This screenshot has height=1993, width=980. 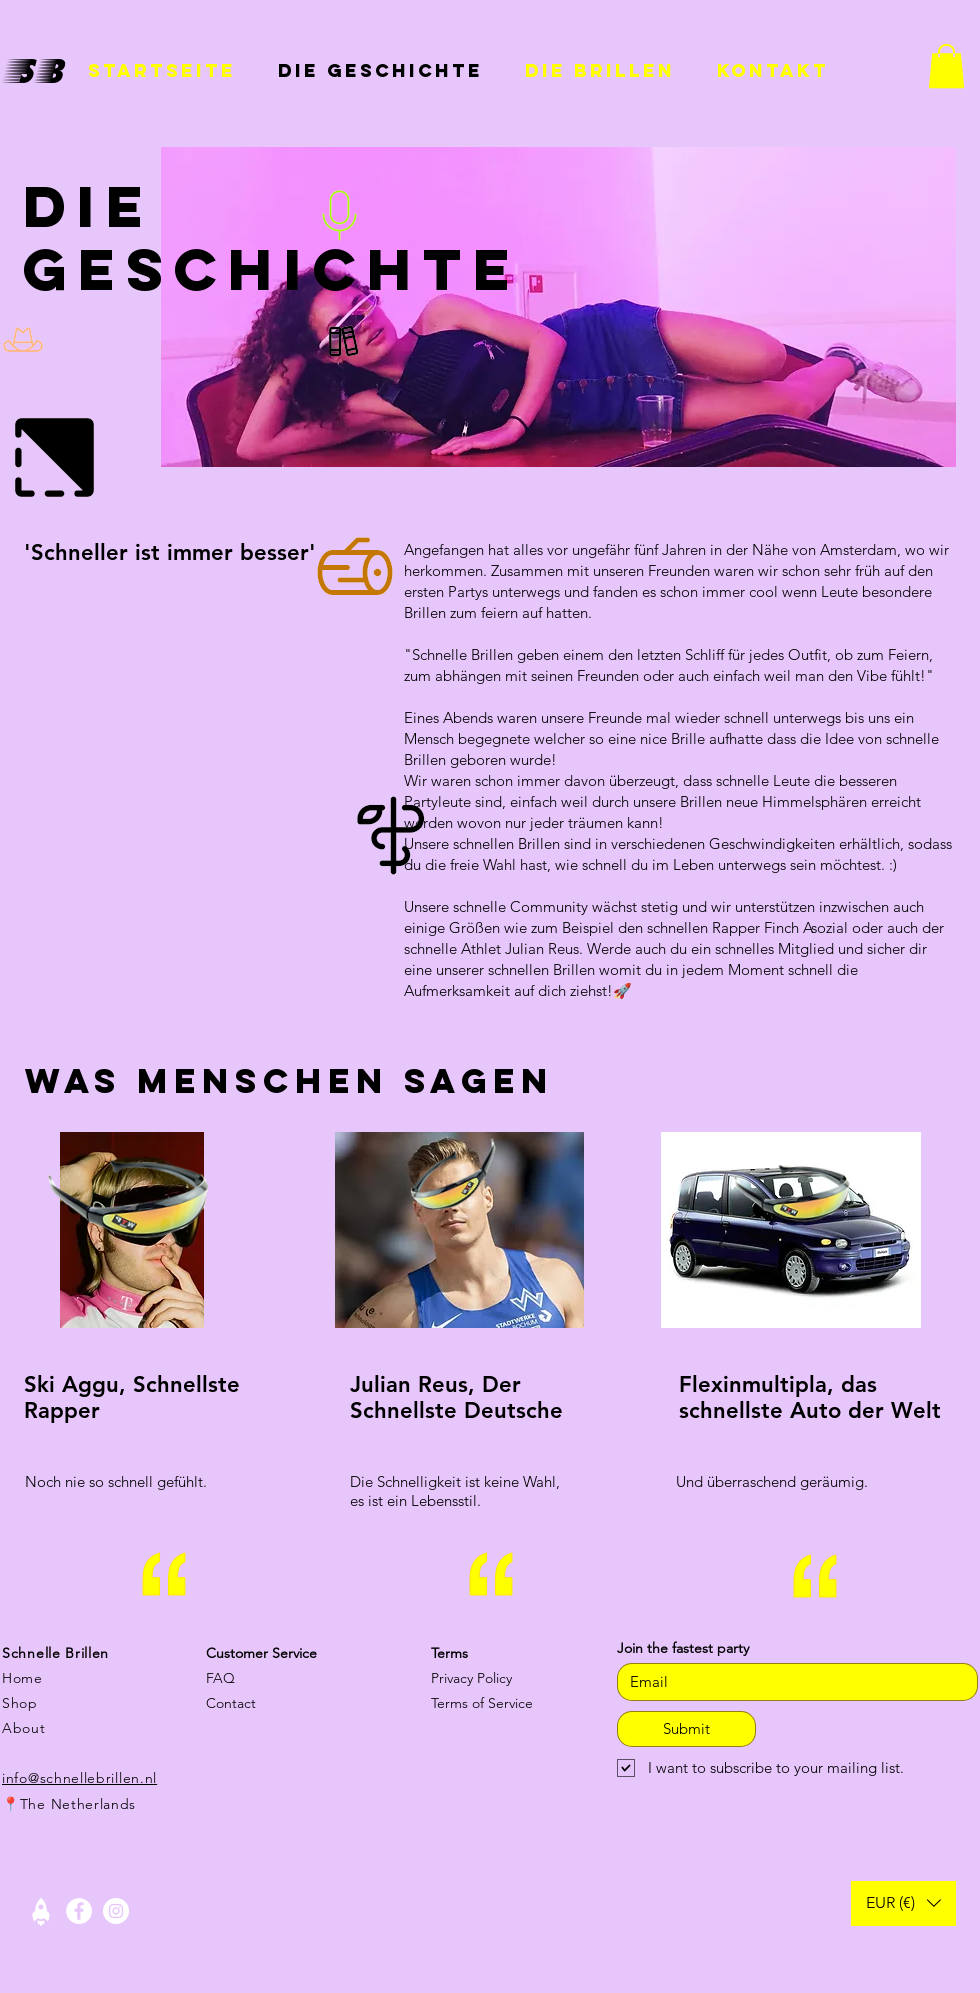 I want to click on select western or country theme, so click(x=23, y=341).